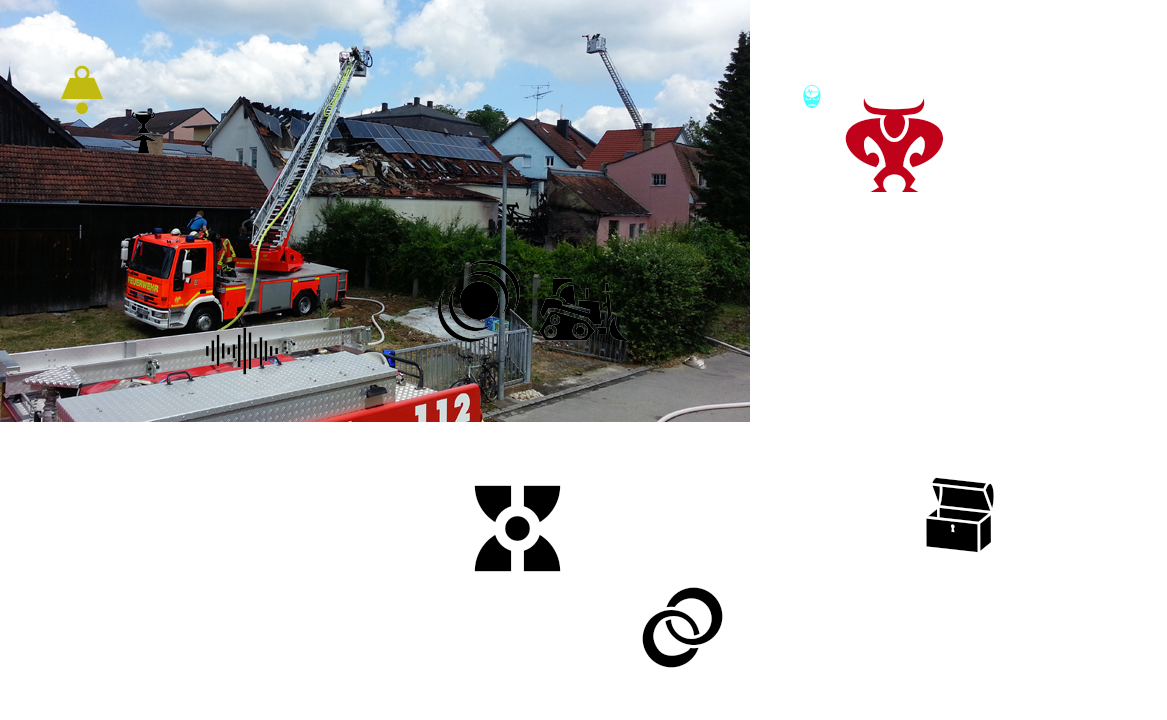  Describe the element at coordinates (479, 300) in the screenshot. I see `indicates vibration or haptic feedback is enabled` at that location.